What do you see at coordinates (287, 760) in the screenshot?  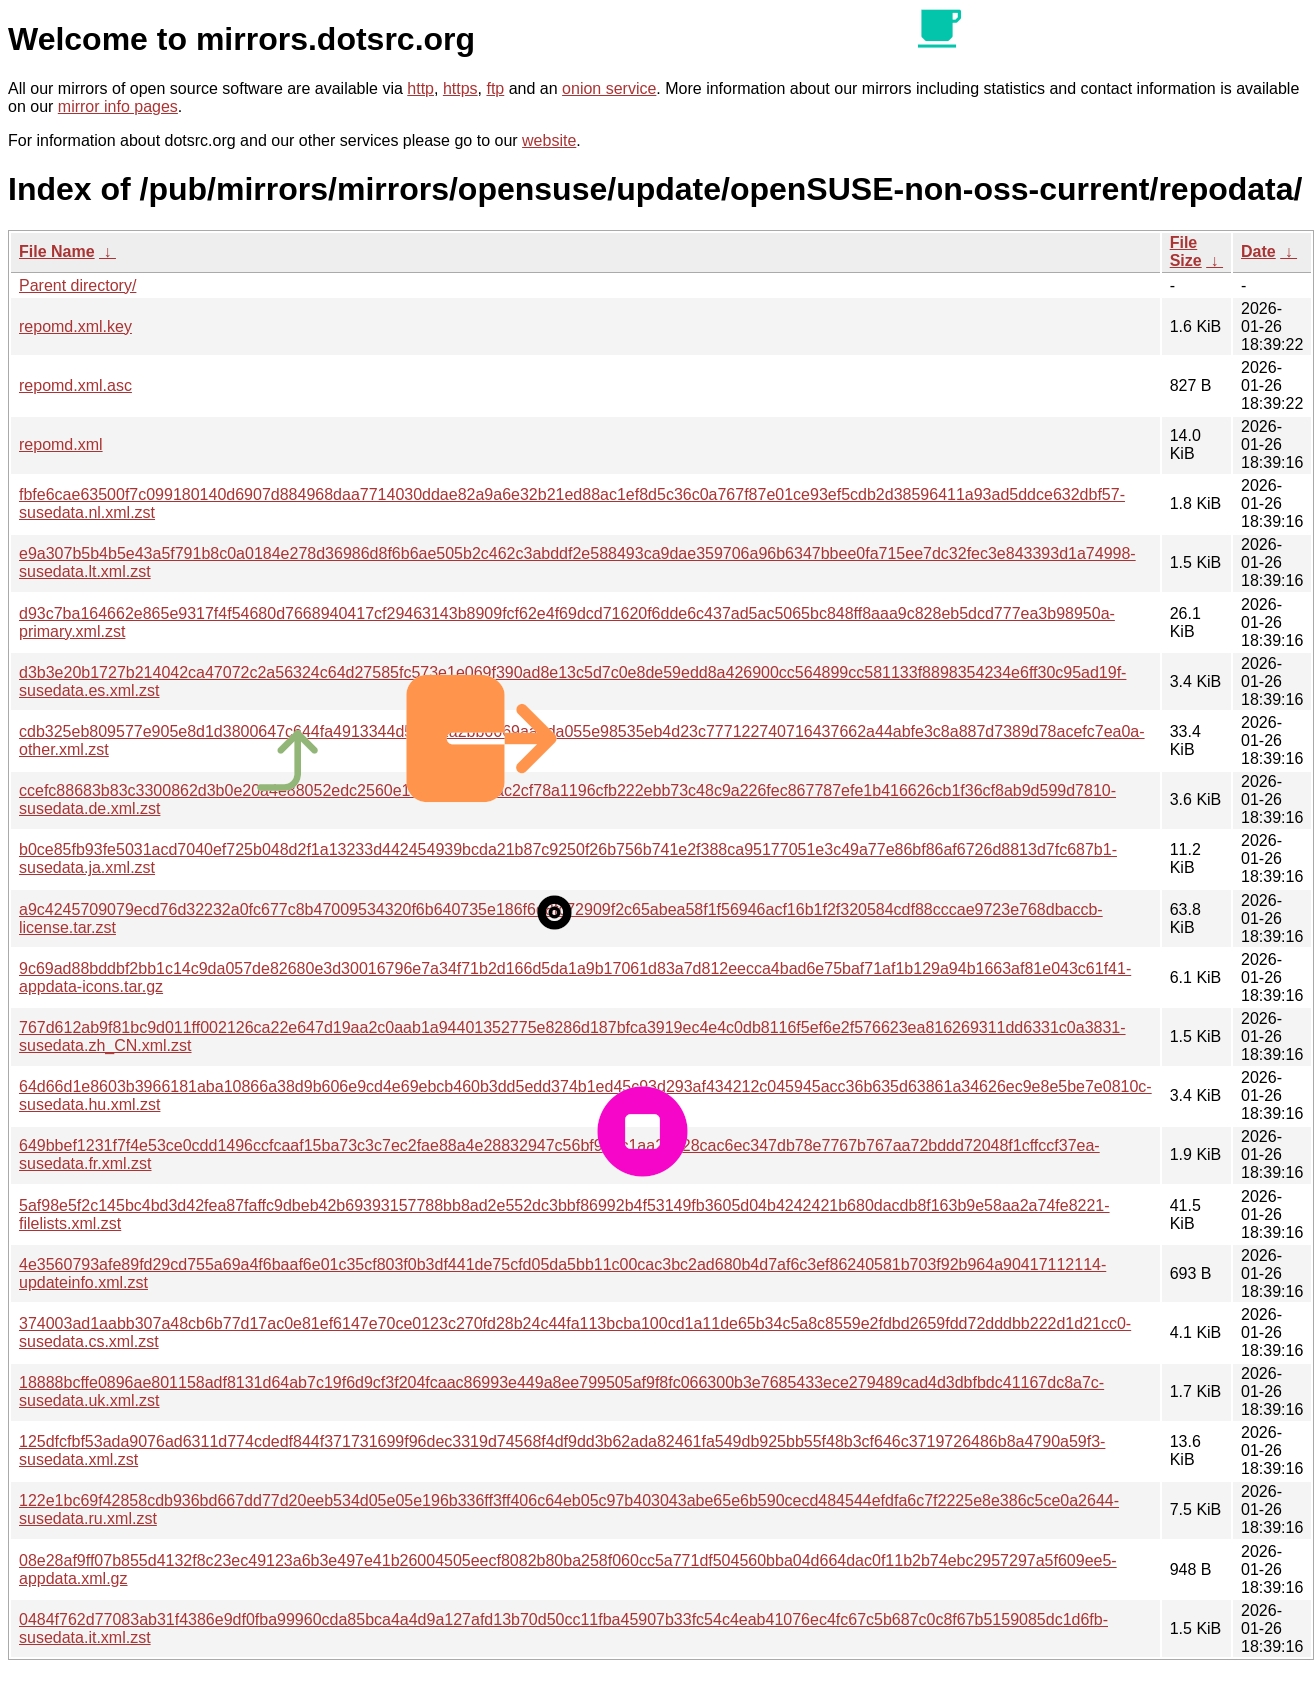 I see `navigate forward and up in a hierarchy` at bounding box center [287, 760].